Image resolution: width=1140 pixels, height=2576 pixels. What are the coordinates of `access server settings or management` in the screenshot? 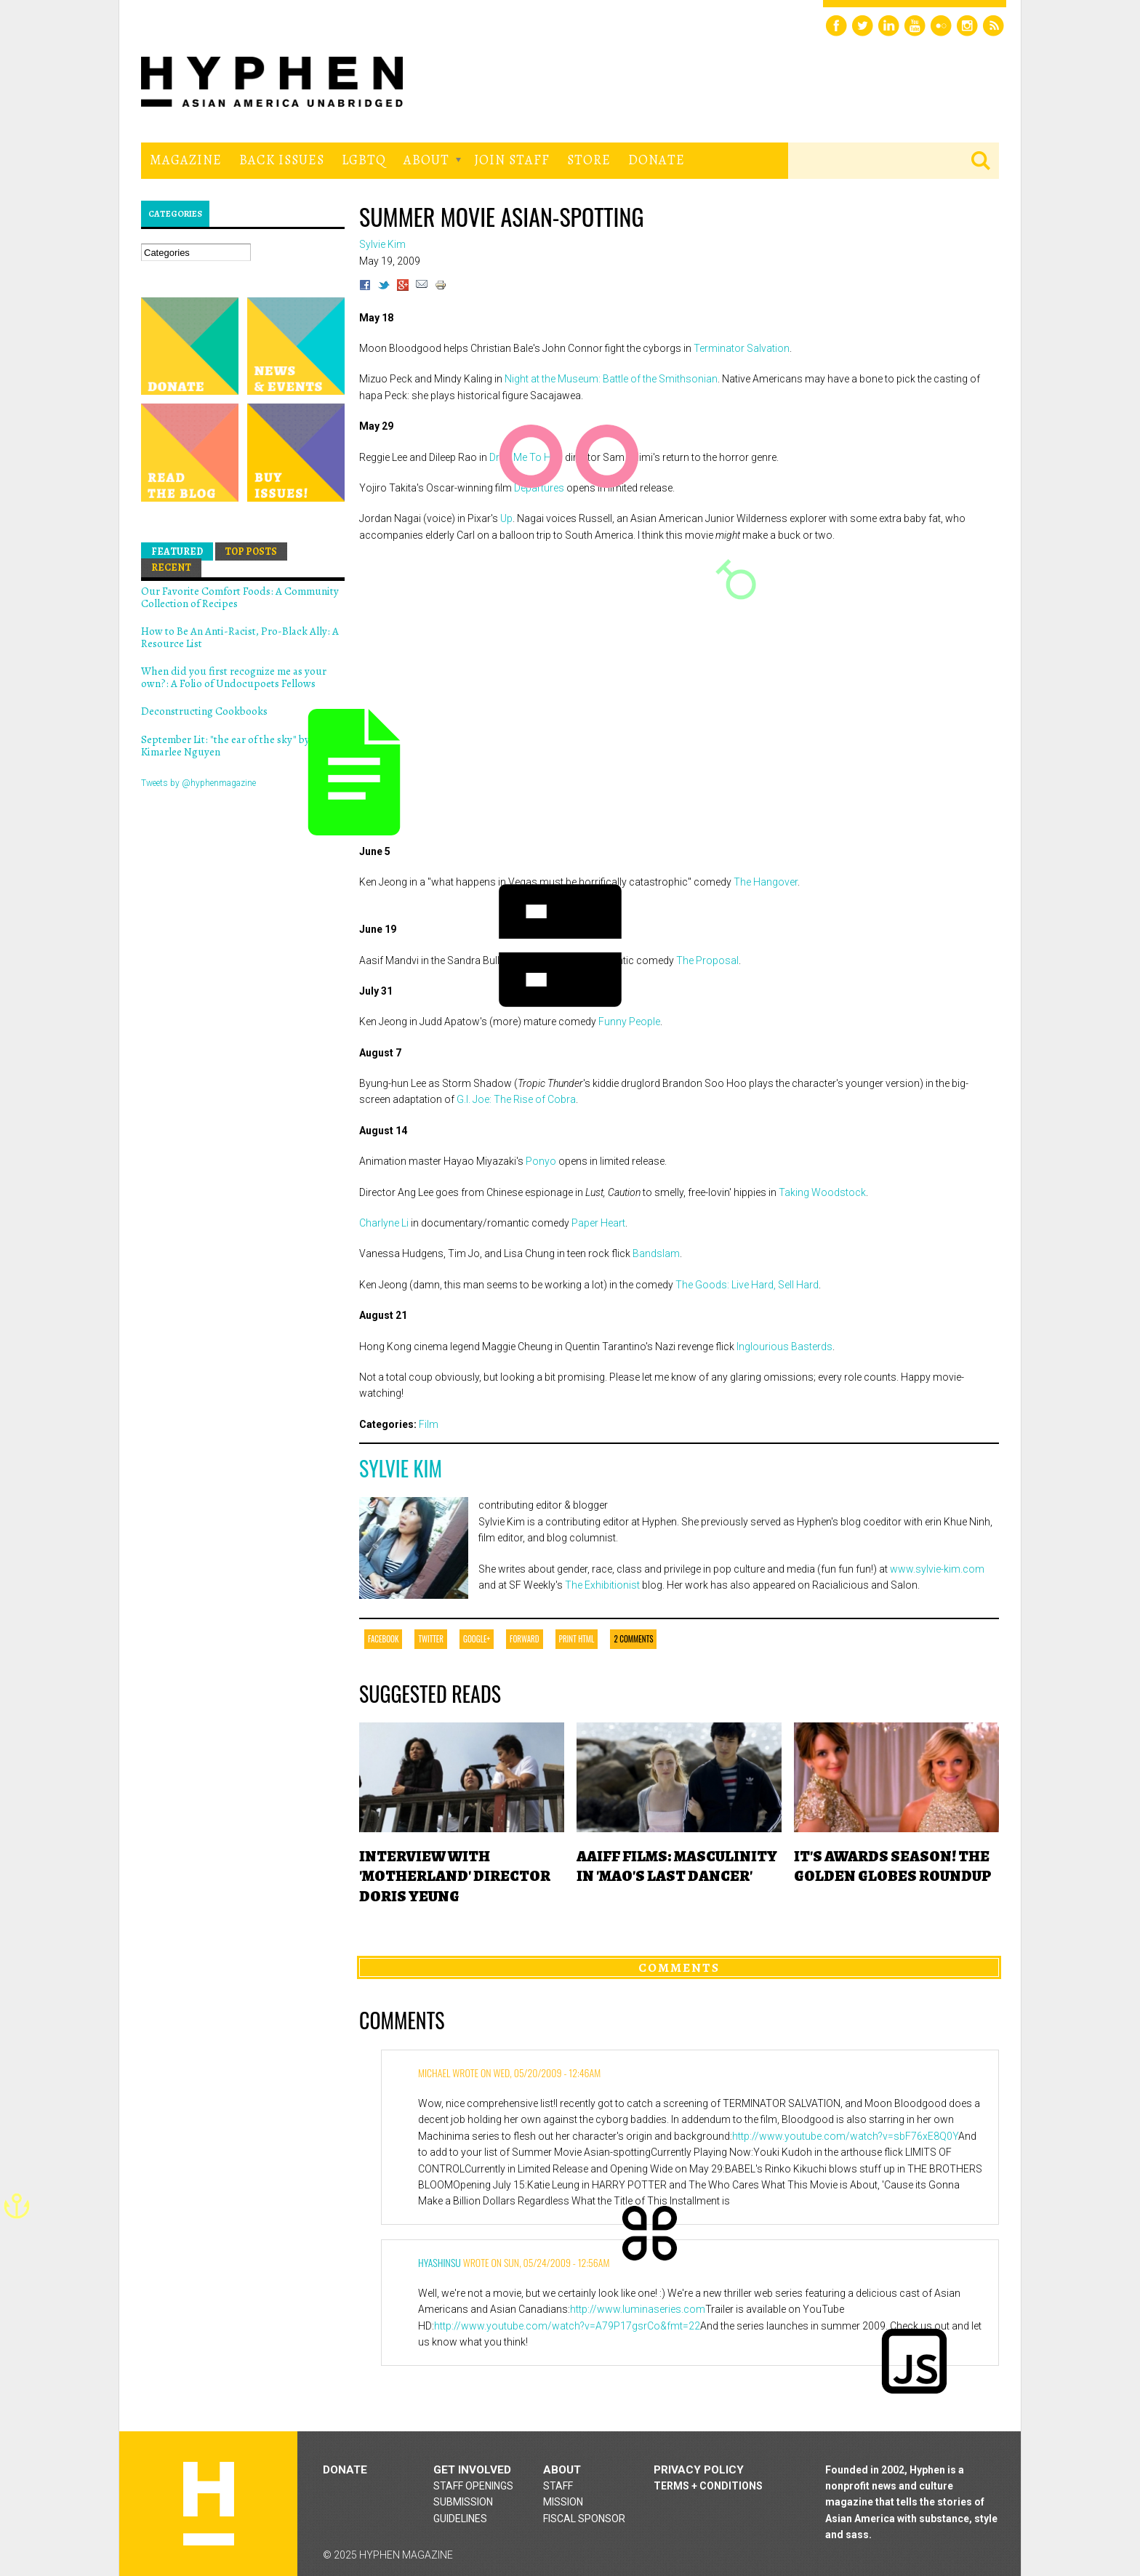 It's located at (560, 945).